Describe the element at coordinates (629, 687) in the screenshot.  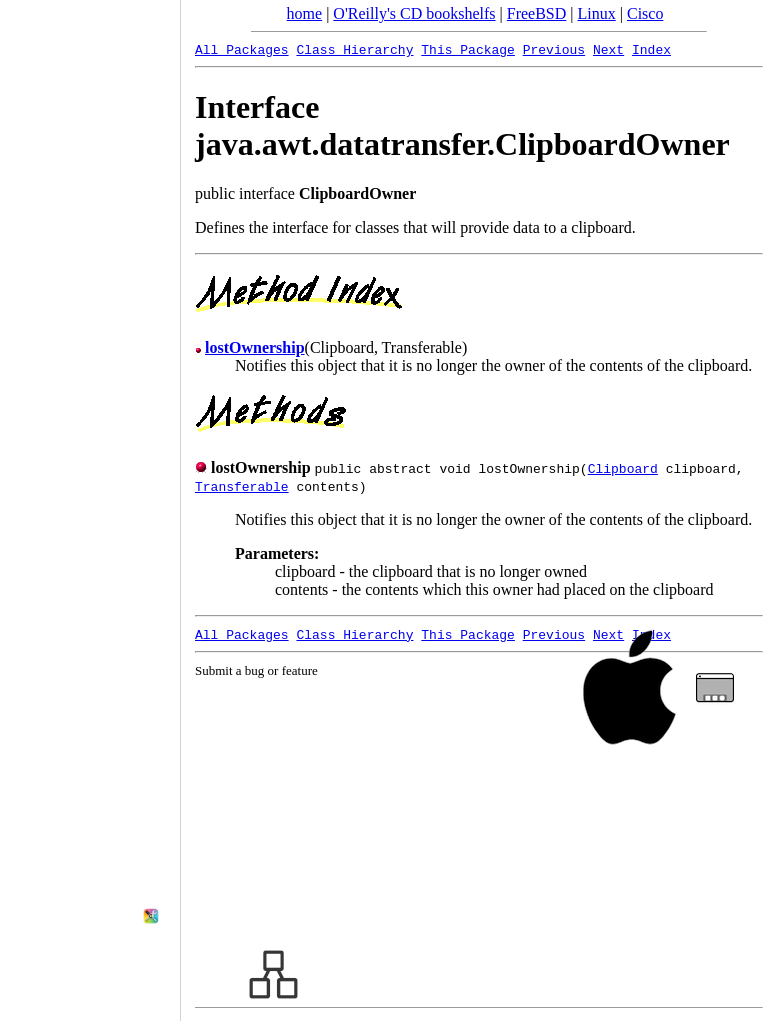
I see `apple internal system component` at that location.